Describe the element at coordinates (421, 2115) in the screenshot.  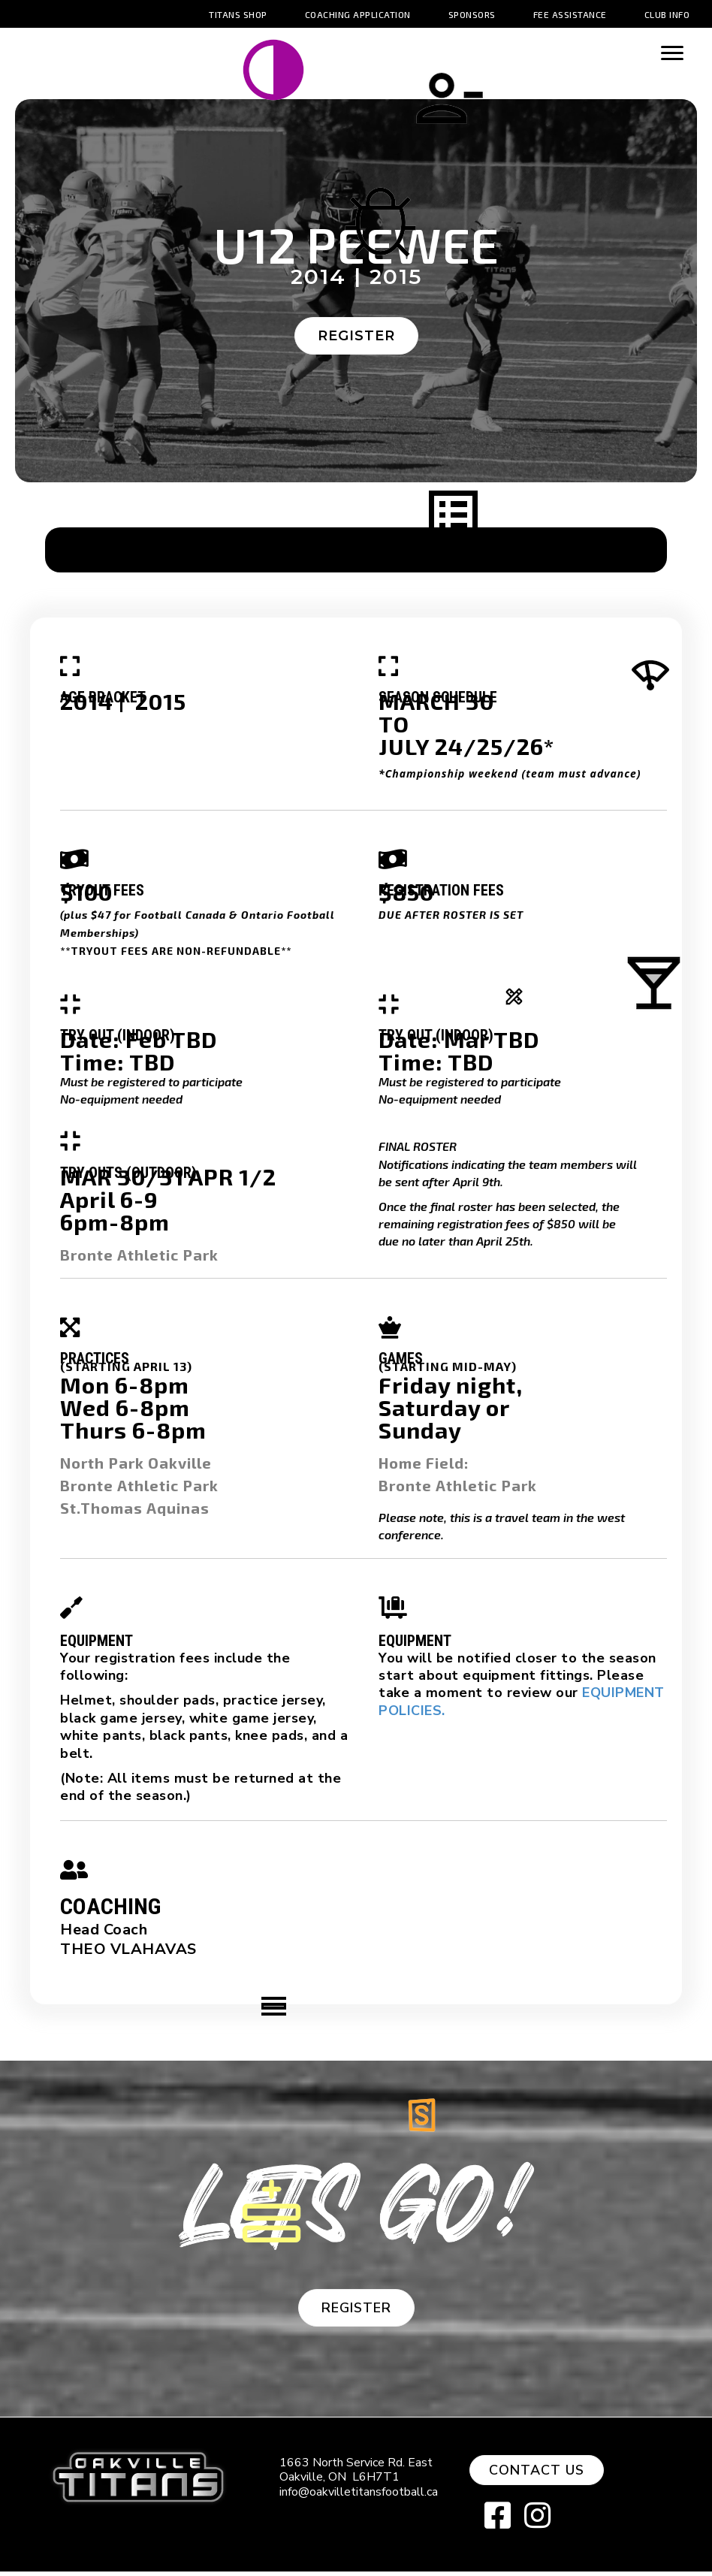
I see `open Storybook documentation` at that location.